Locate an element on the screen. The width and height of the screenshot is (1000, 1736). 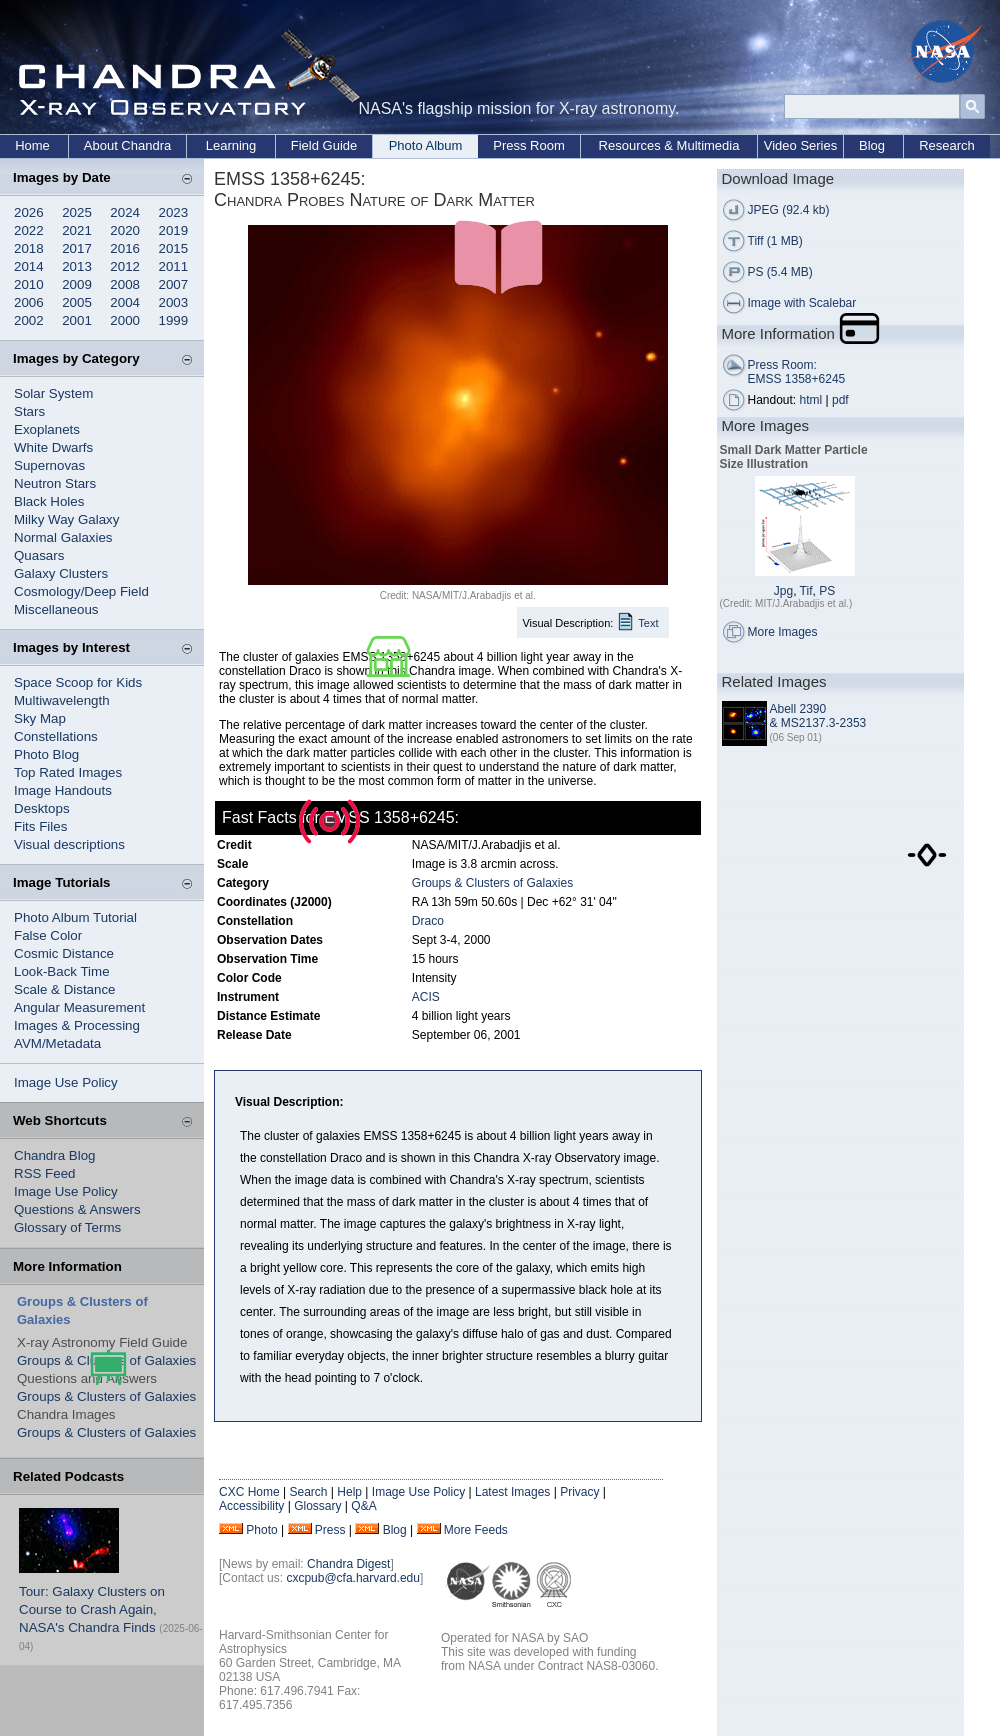
open reading or library section is located at coordinates (498, 258).